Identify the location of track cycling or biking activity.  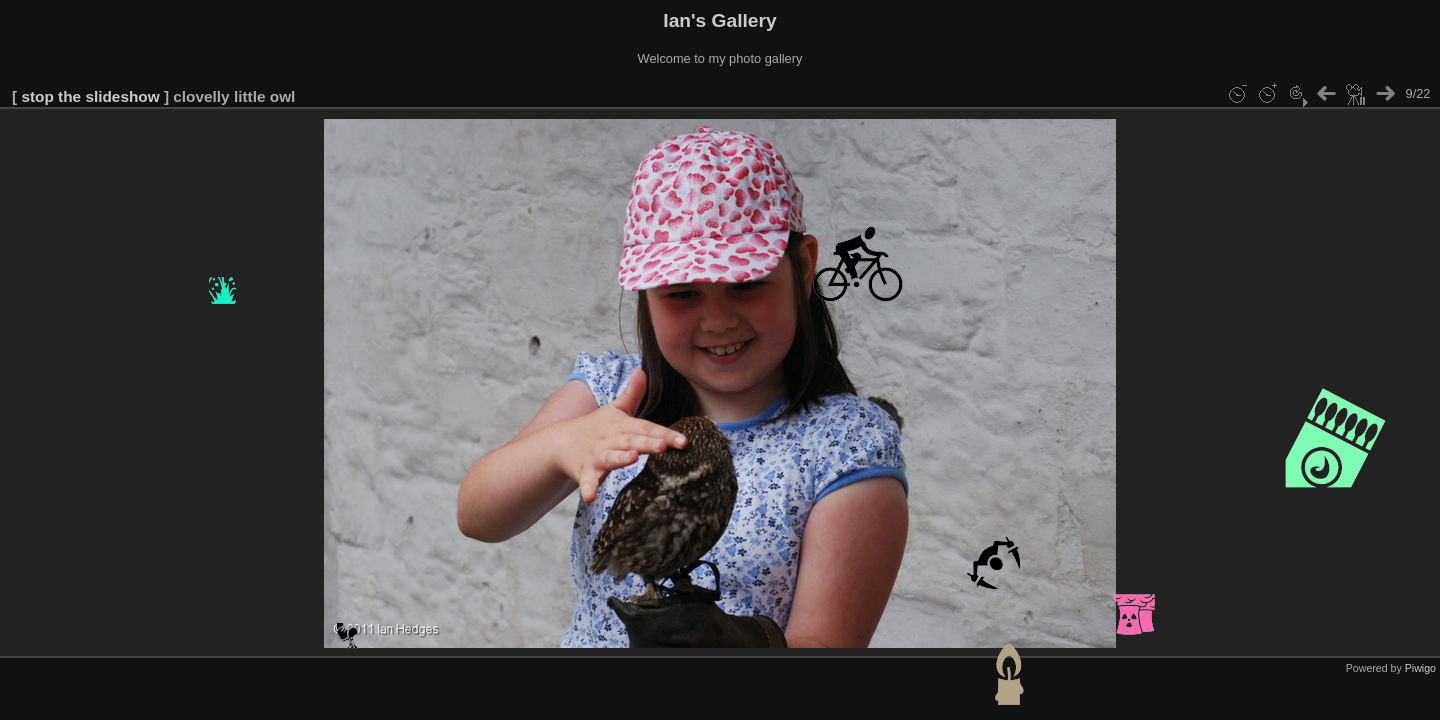
(858, 264).